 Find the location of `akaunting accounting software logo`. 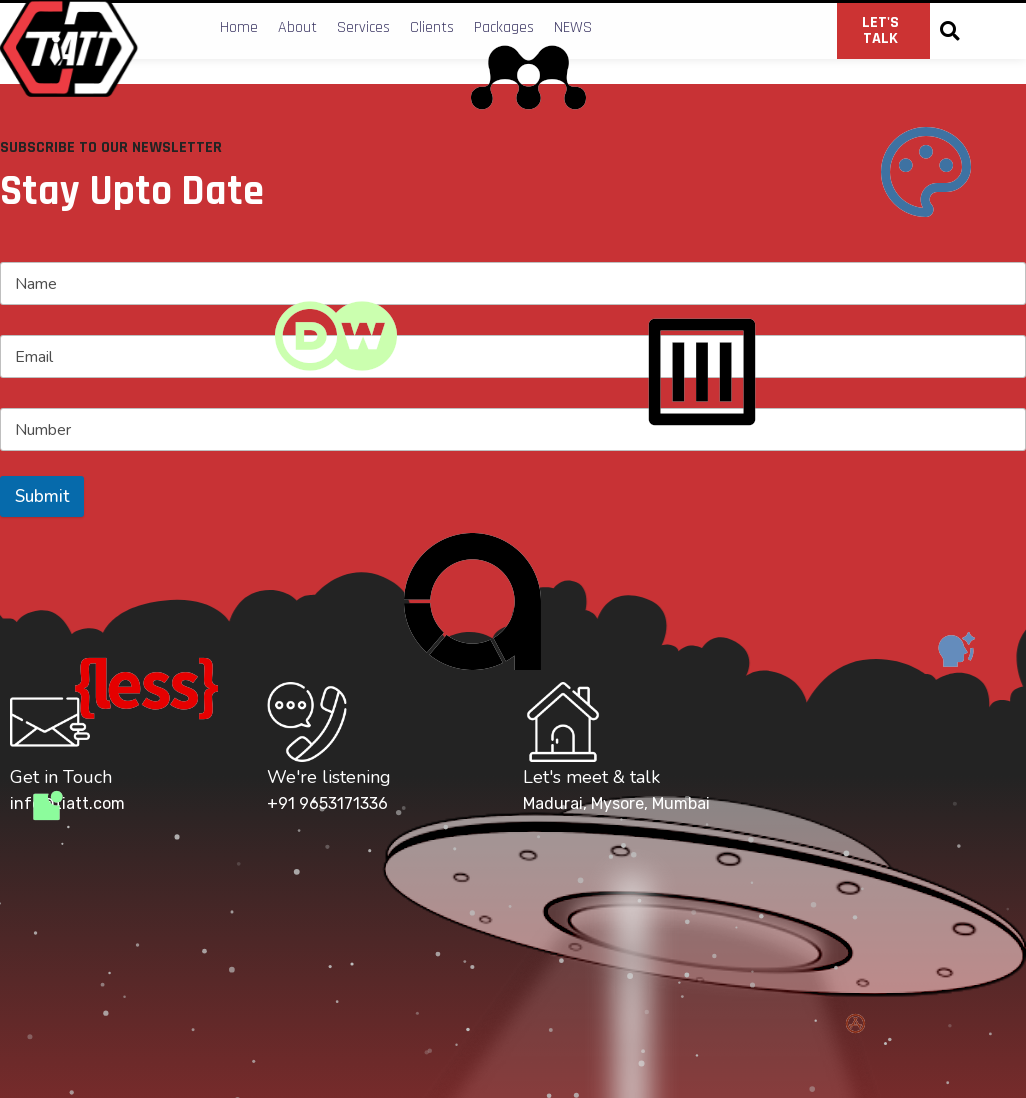

akaunting accounting software logo is located at coordinates (472, 601).